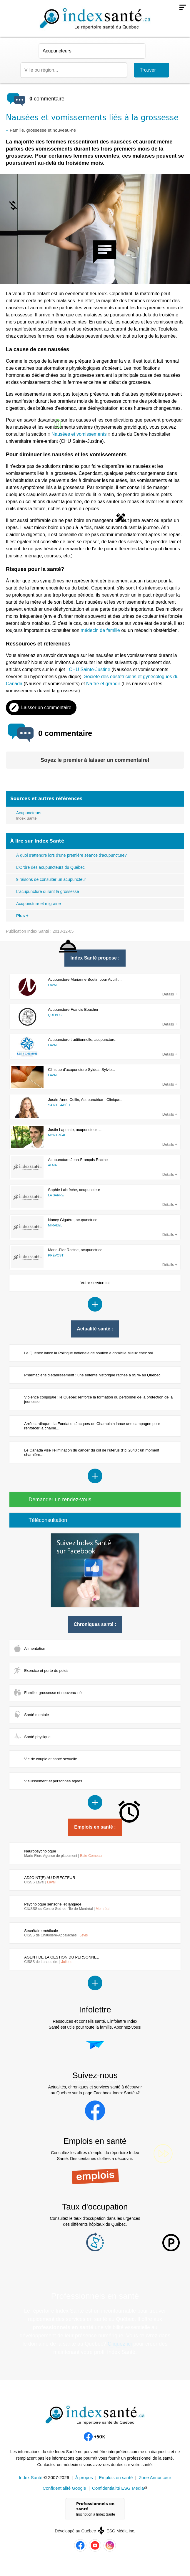 Image resolution: width=190 pixels, height=2576 pixels. I want to click on indicates no cost or free item, so click(13, 205).